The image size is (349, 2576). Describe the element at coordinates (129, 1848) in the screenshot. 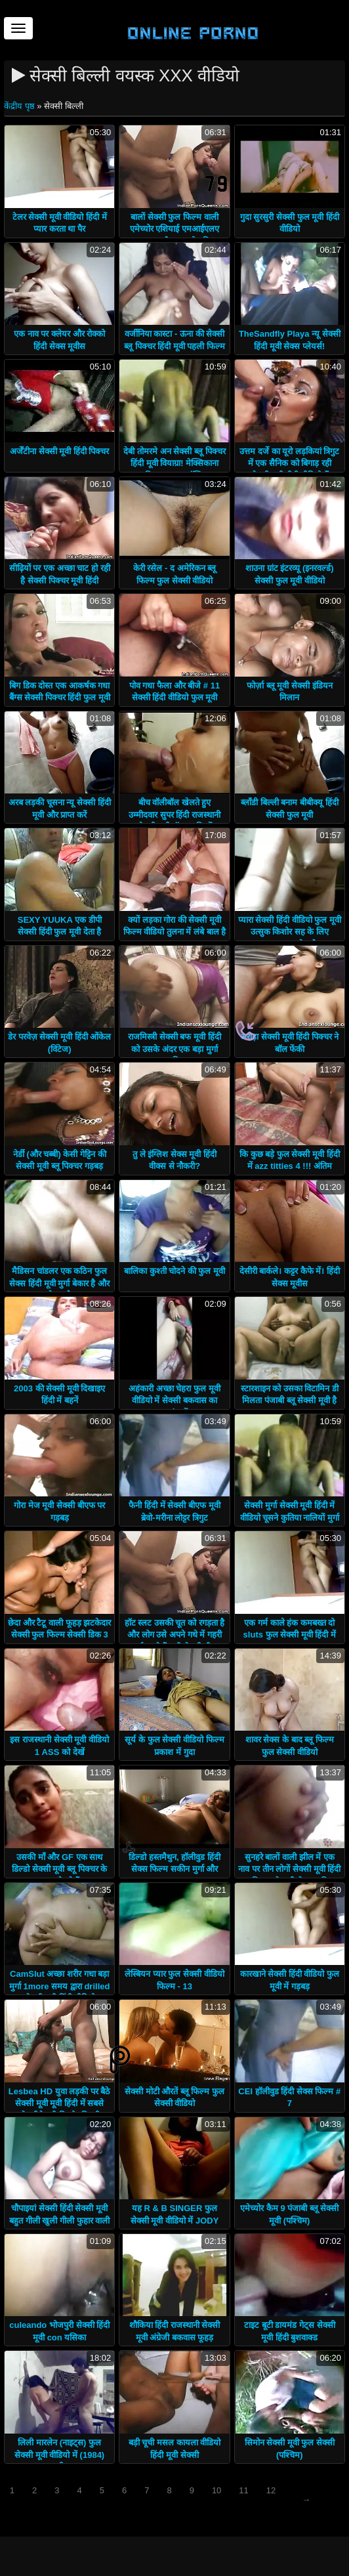

I see `configure webhook integrations` at that location.